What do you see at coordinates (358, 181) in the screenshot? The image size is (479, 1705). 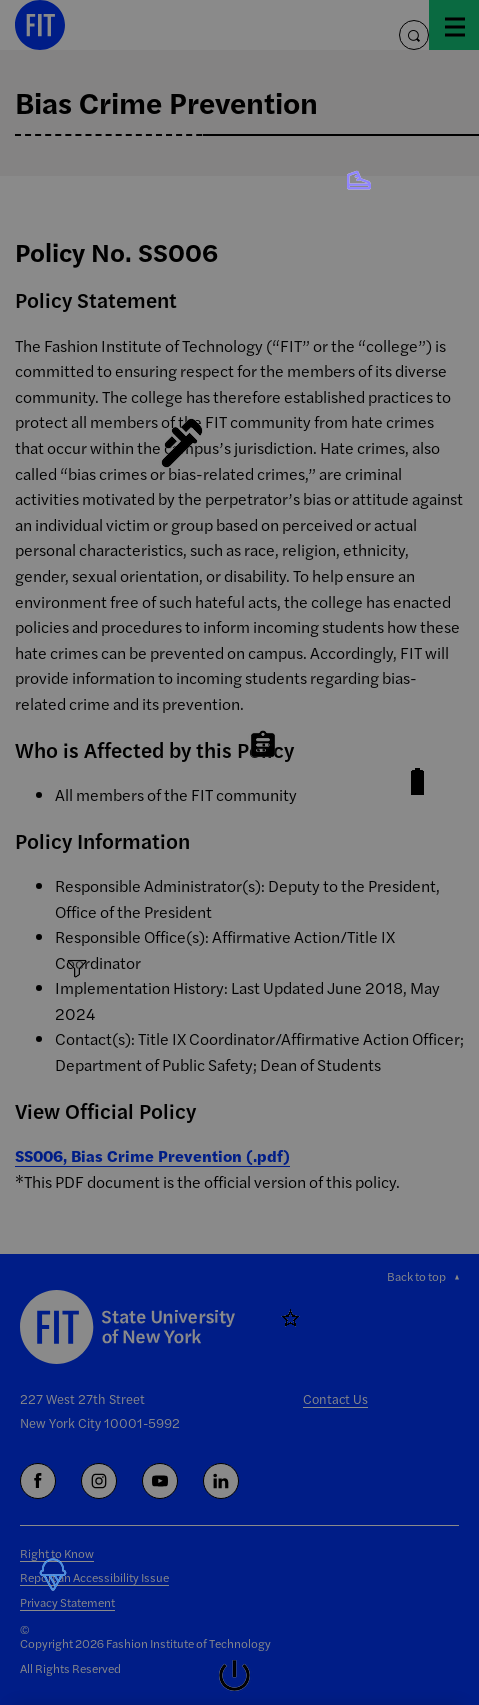 I see `access footwear or shoe category` at bounding box center [358, 181].